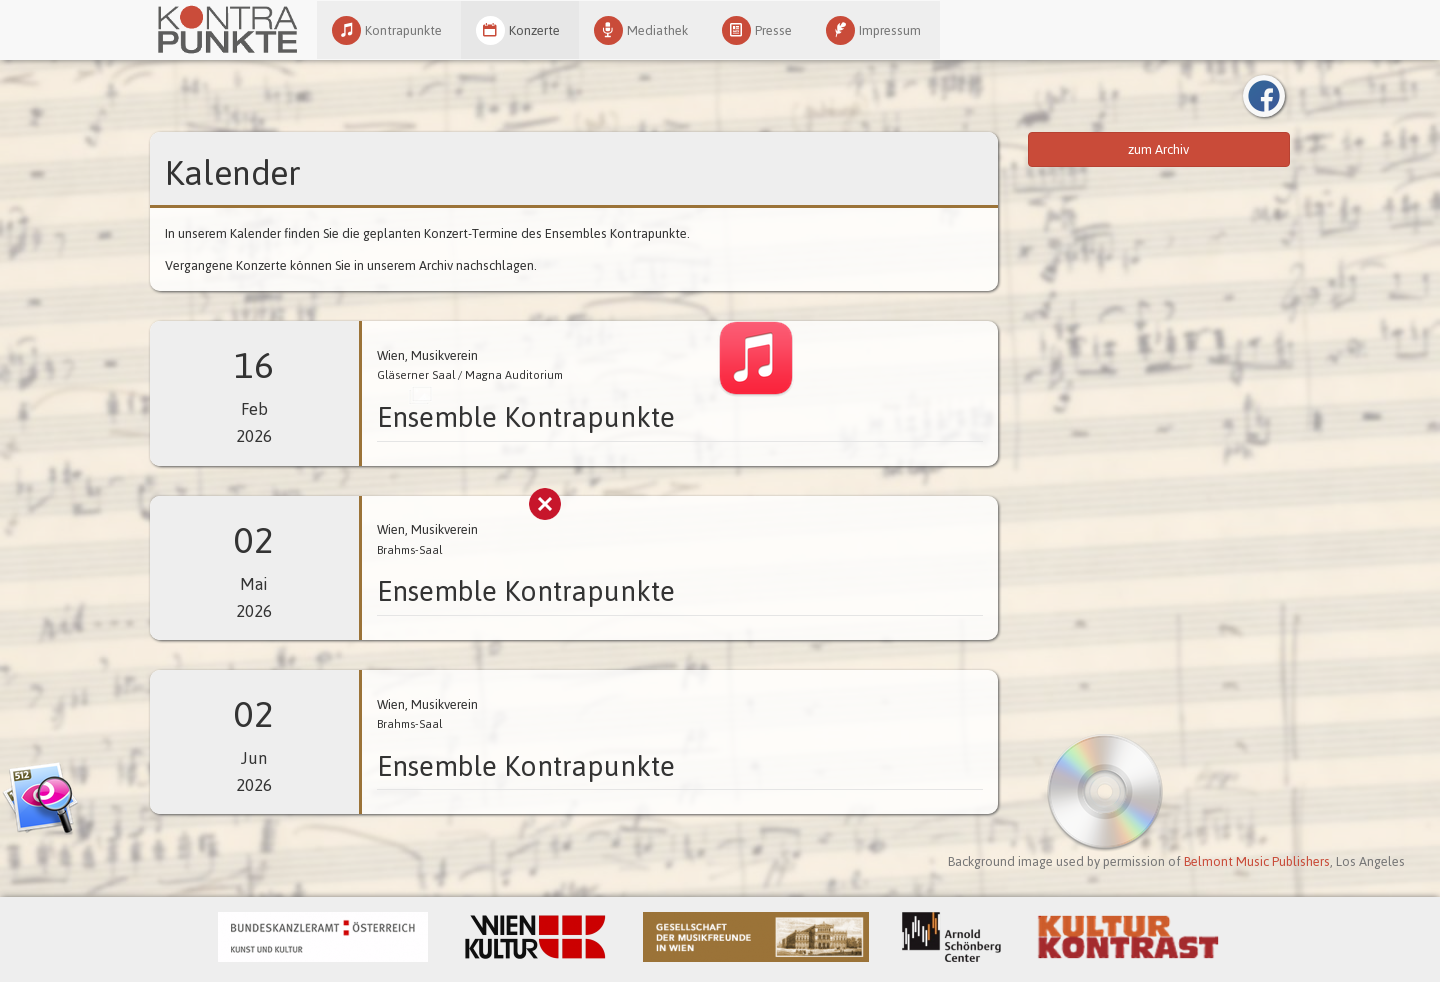  I want to click on open apple music app, so click(756, 358).